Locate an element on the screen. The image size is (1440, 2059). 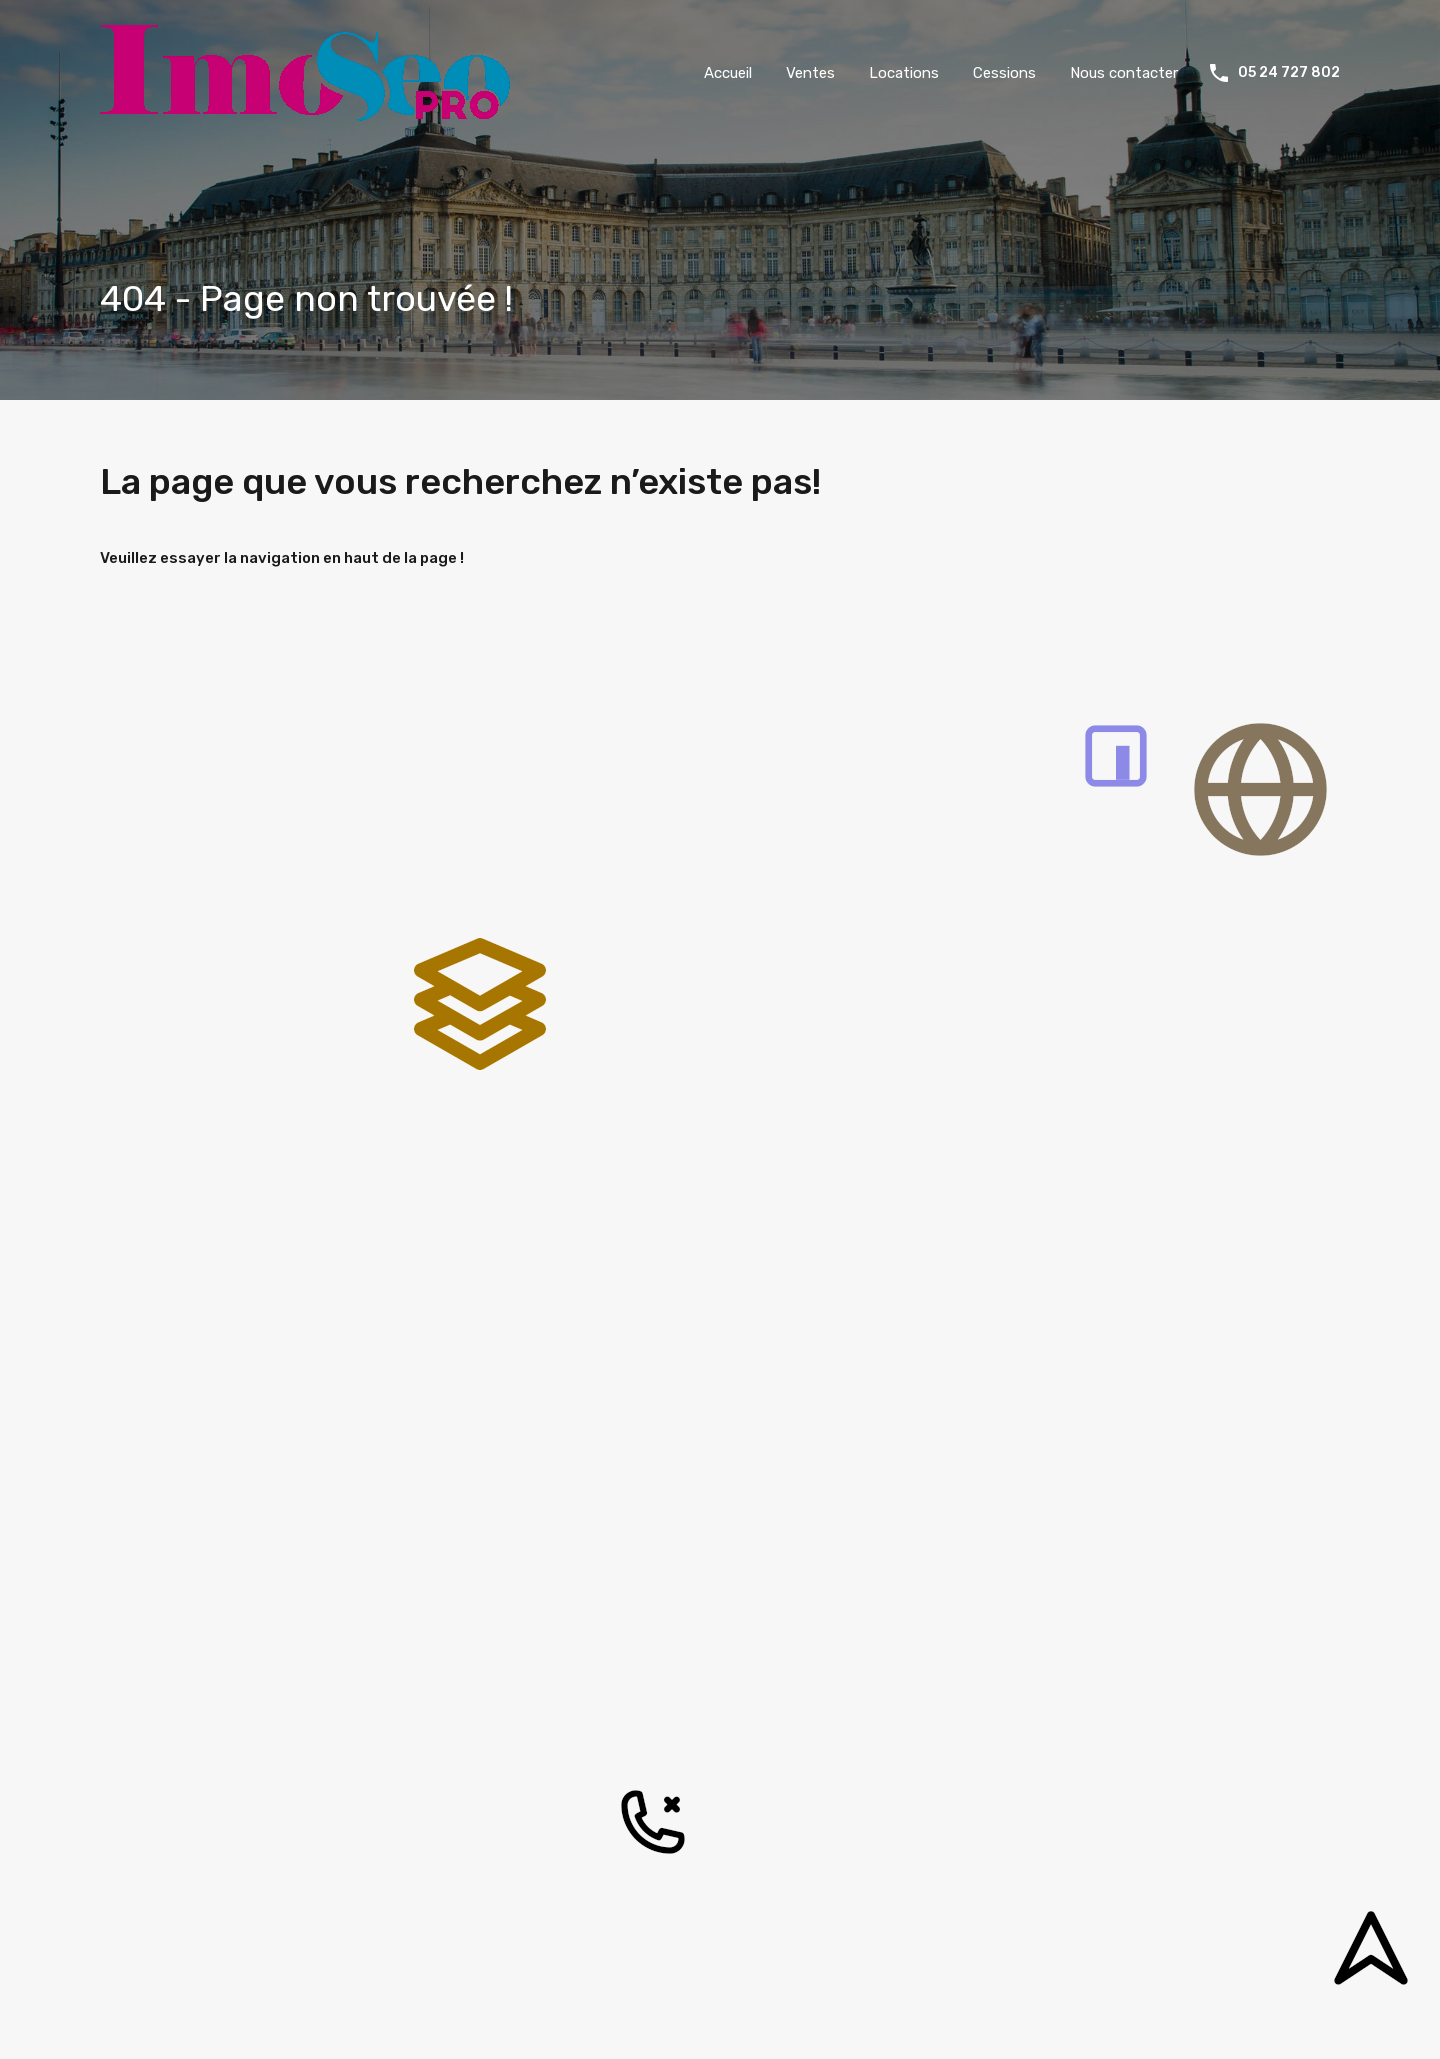
view or manage layers is located at coordinates (480, 1004).